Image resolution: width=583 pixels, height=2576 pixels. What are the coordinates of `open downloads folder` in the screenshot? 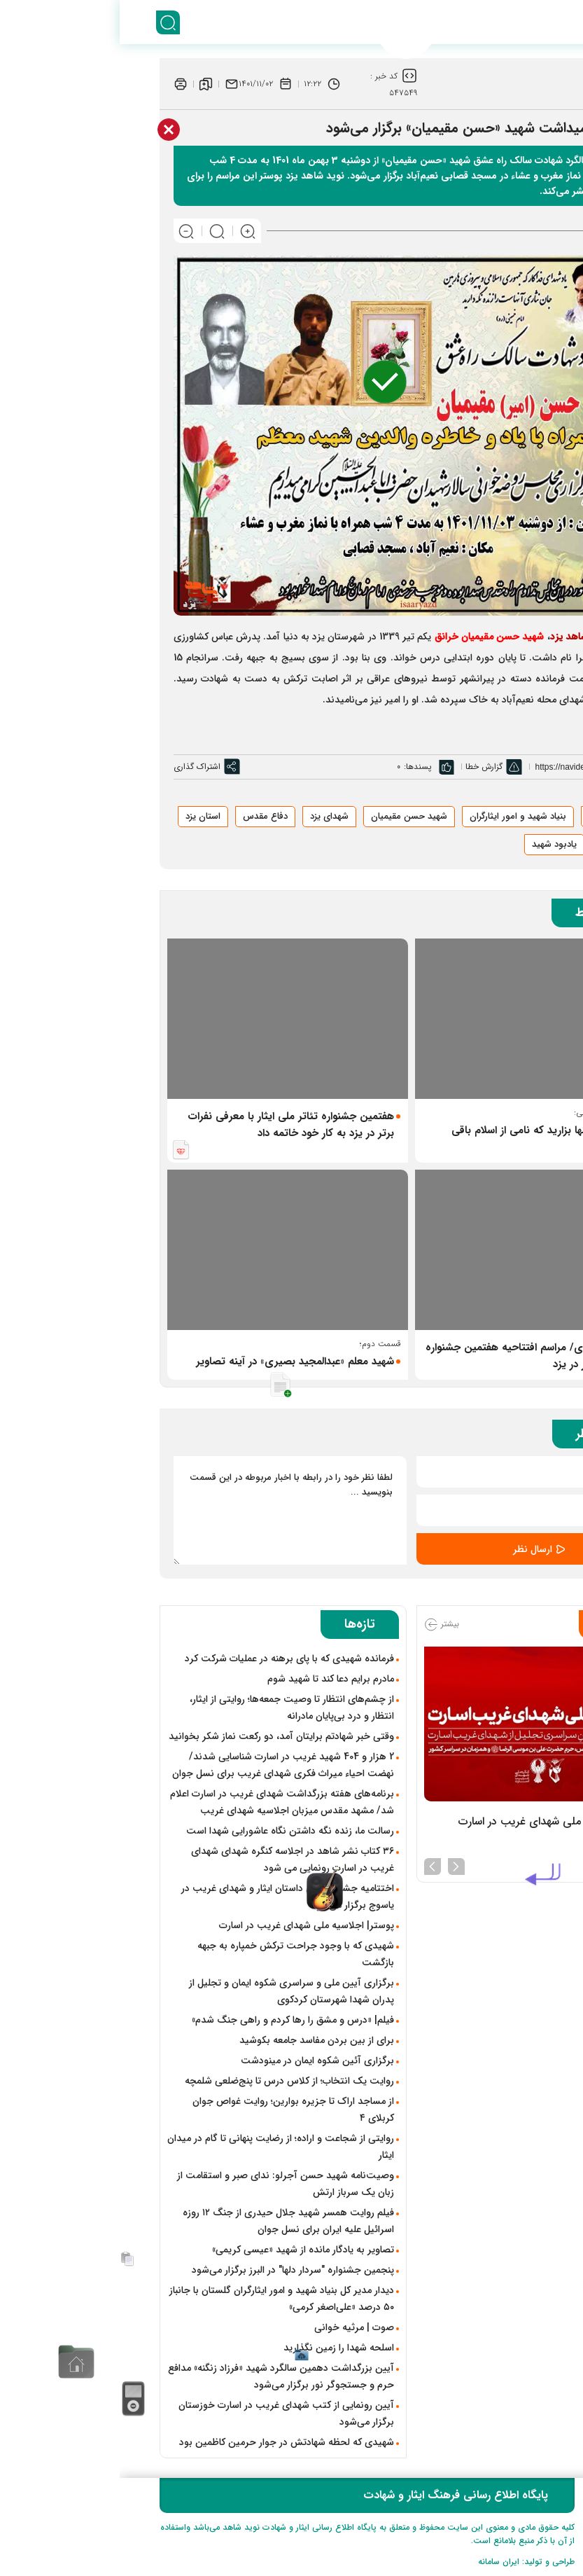 It's located at (302, 2355).